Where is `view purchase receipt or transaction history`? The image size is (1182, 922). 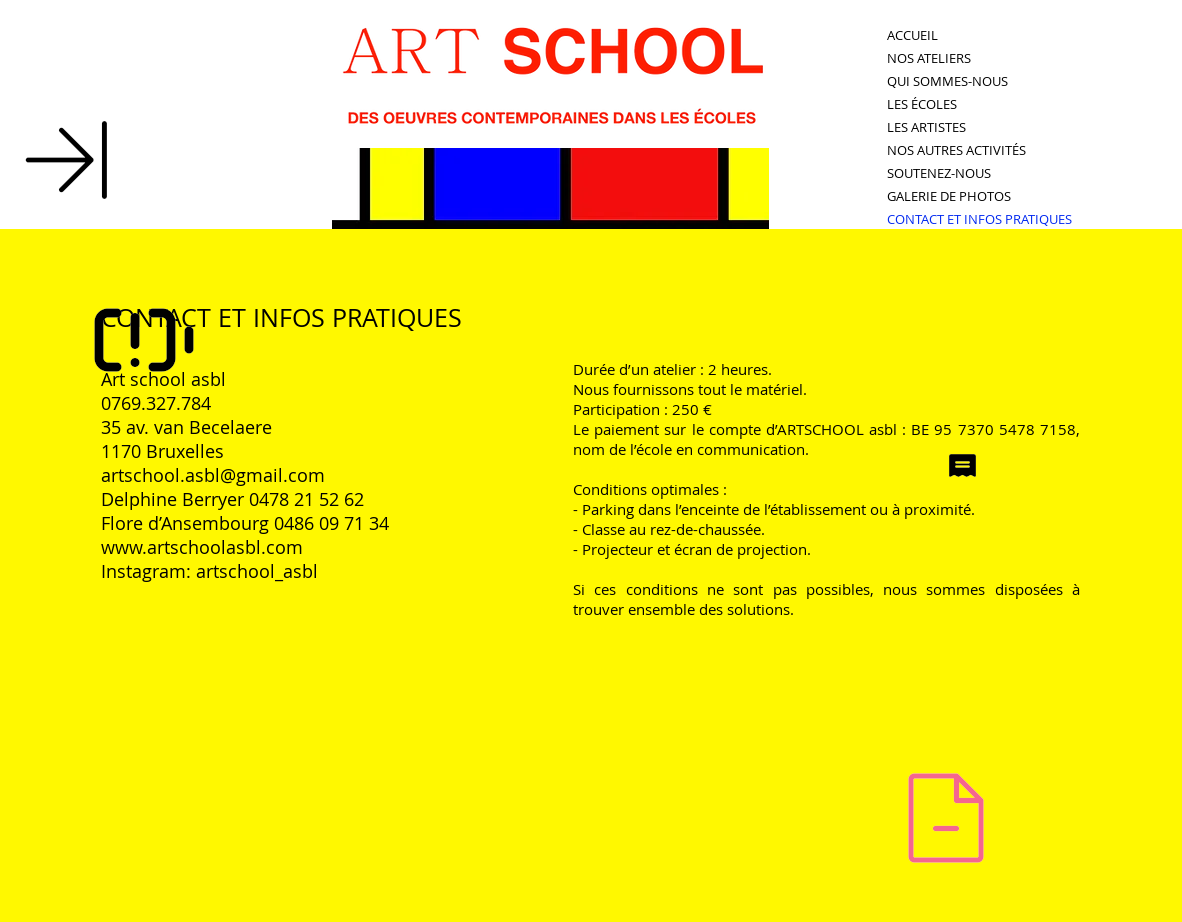
view purchase receipt or transaction history is located at coordinates (962, 465).